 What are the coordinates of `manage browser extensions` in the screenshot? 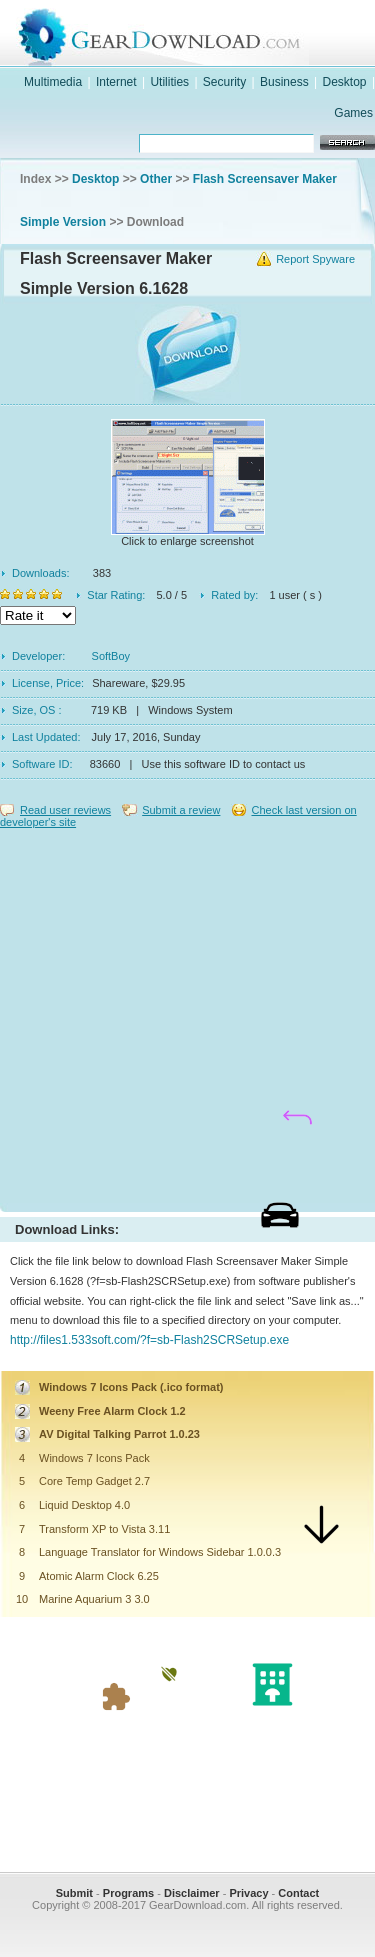 It's located at (116, 1696).